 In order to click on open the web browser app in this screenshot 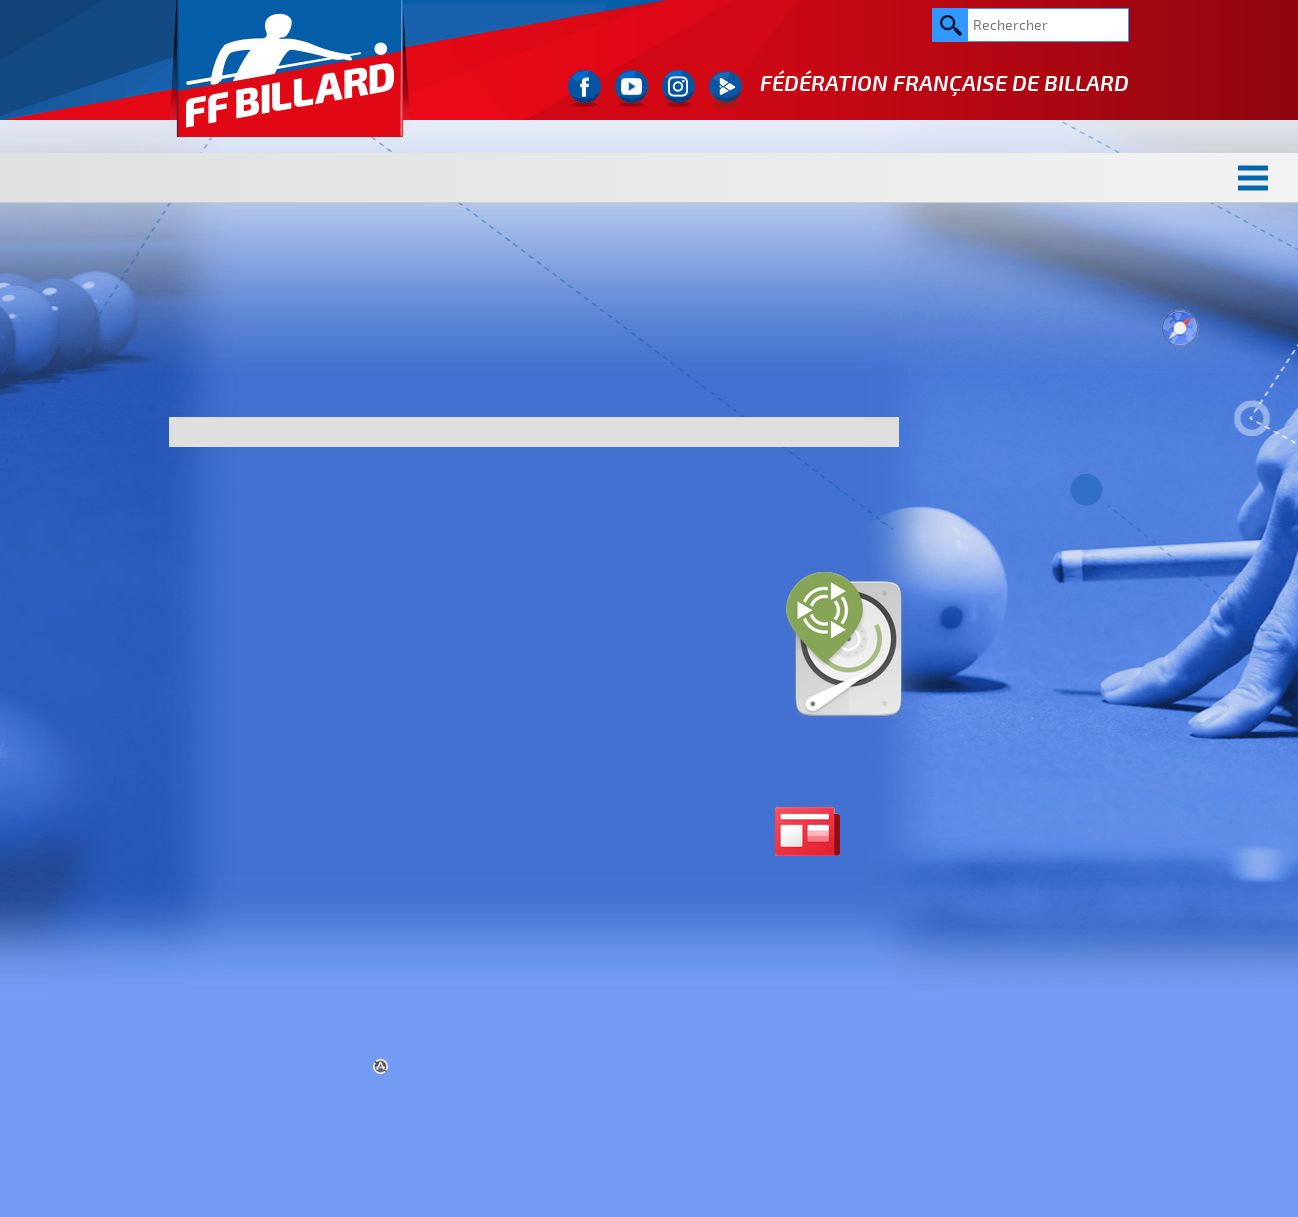, I will do `click(1180, 328)`.